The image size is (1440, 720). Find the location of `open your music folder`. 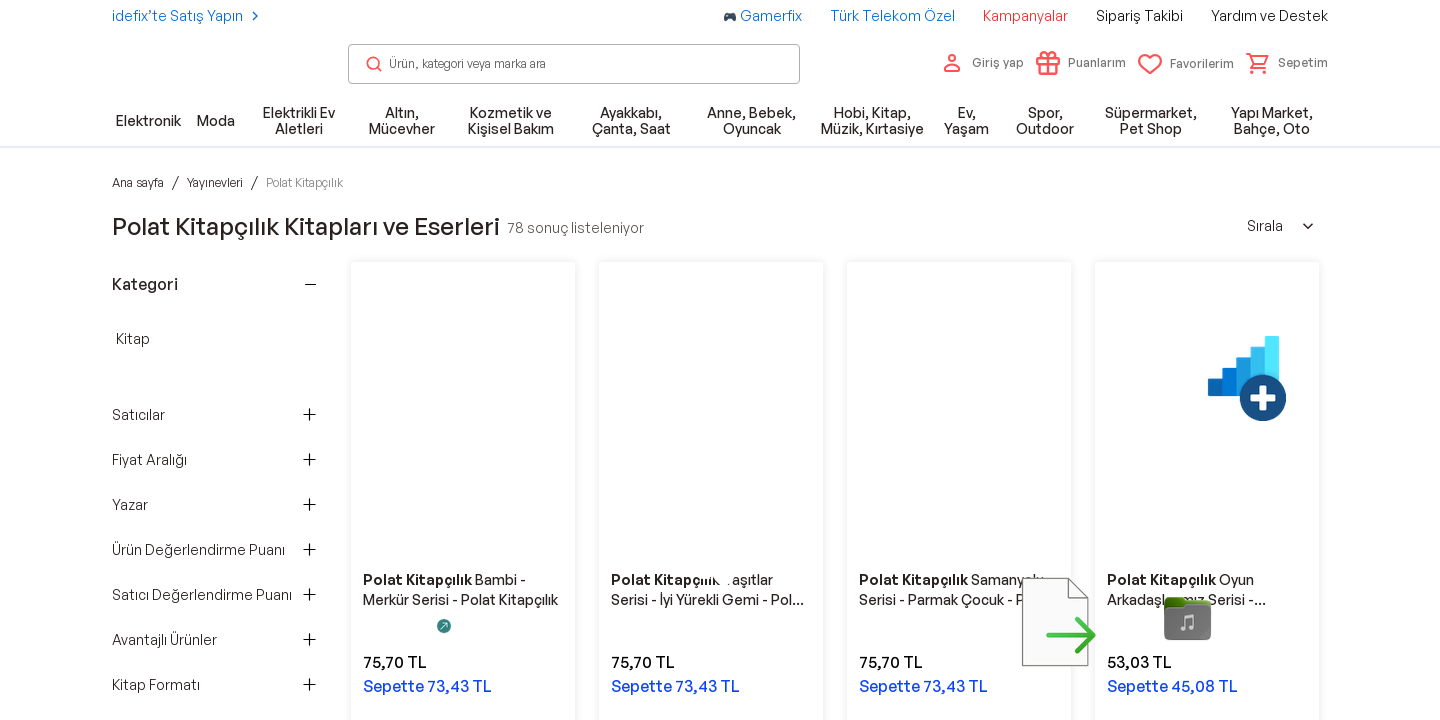

open your music folder is located at coordinates (1187, 618).